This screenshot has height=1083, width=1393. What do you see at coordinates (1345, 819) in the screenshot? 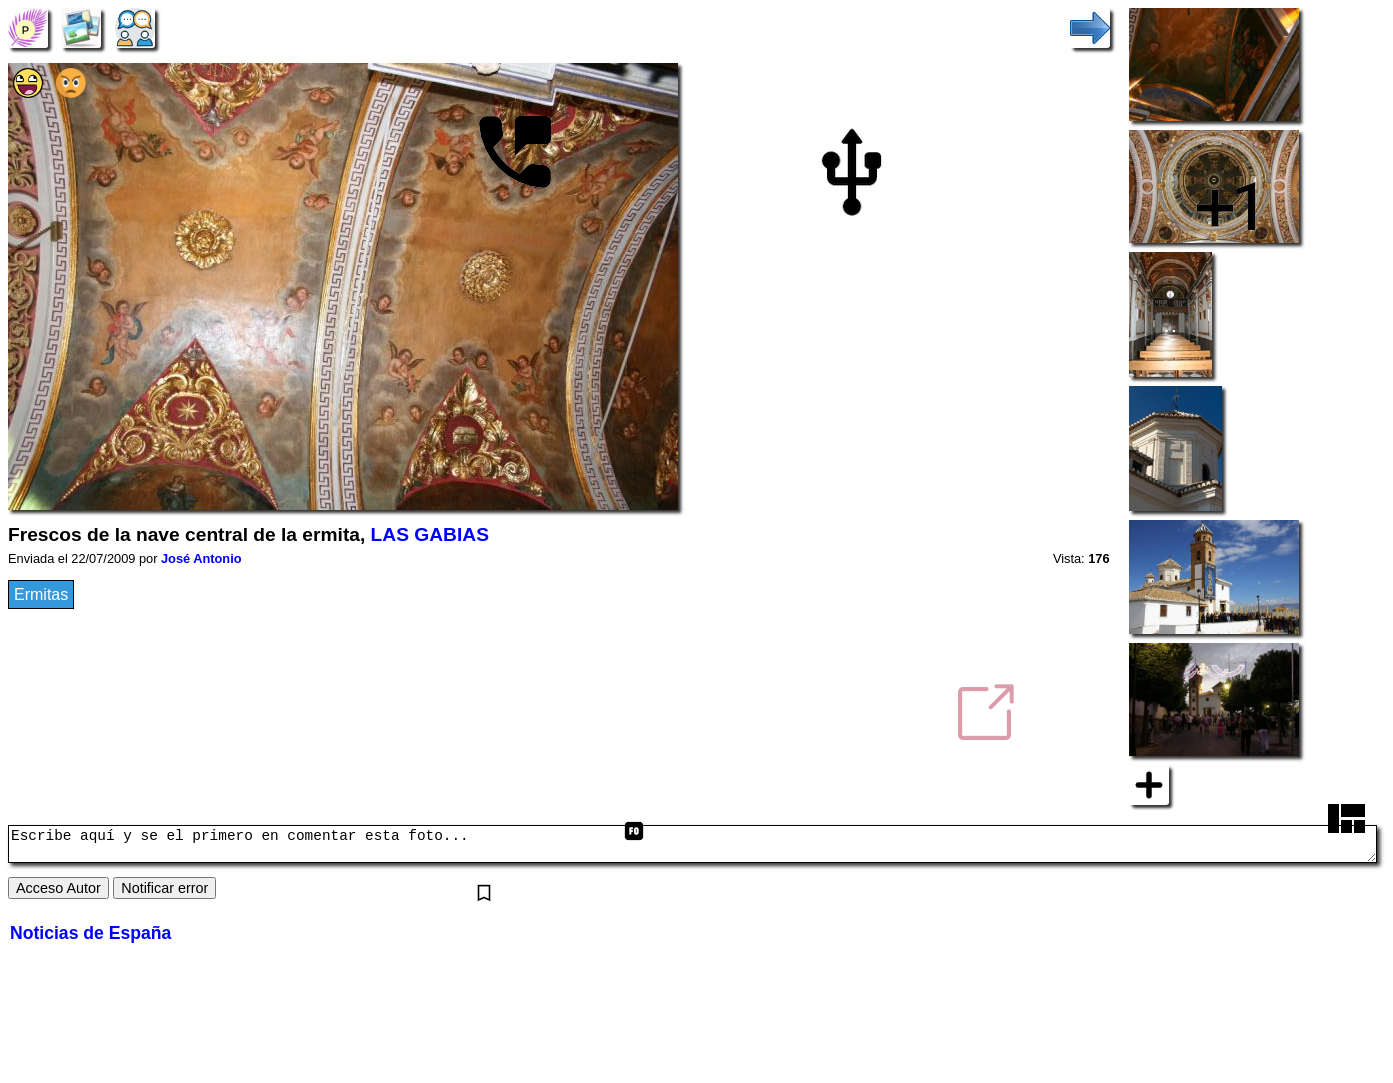
I see `switch to quilt or mosaic view layout` at bounding box center [1345, 819].